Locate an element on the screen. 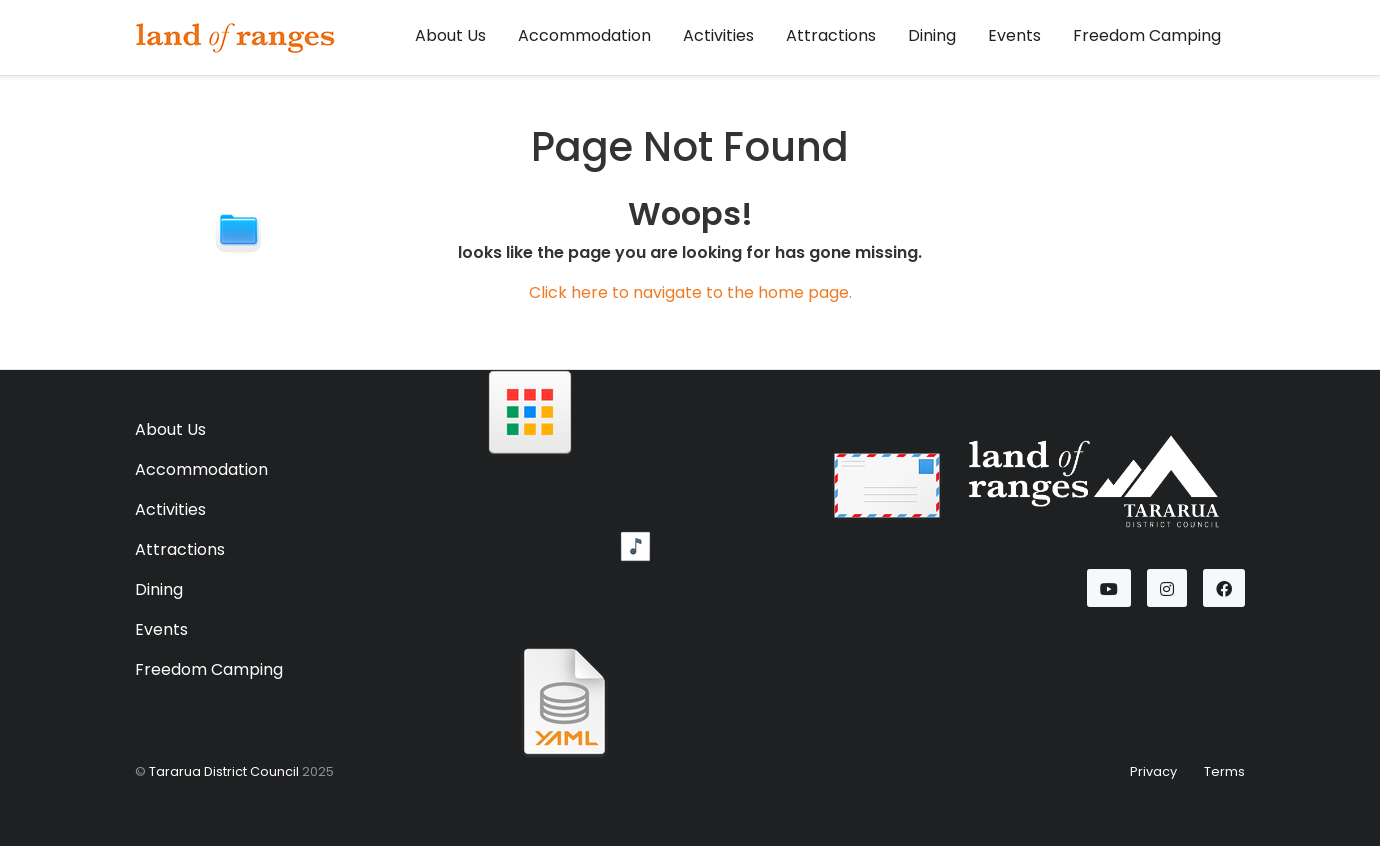 The height and width of the screenshot is (846, 1380). access your inbox or email is located at coordinates (887, 486).